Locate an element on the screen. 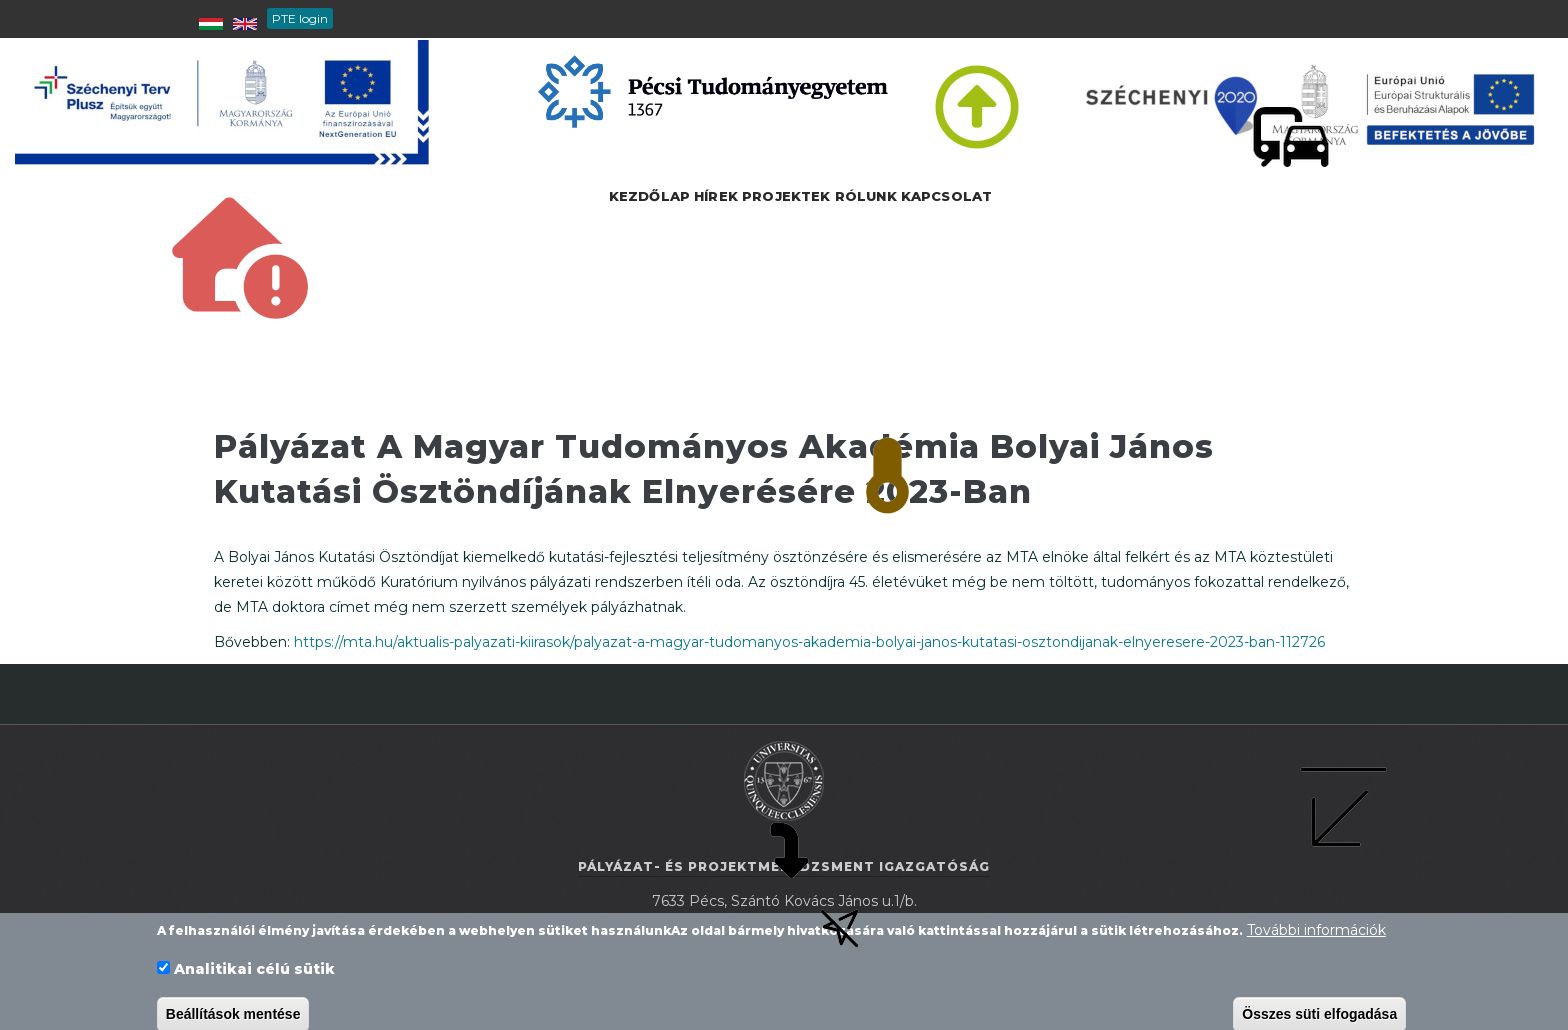 This screenshot has width=1568, height=1030. navigate to the next item below is located at coordinates (791, 850).